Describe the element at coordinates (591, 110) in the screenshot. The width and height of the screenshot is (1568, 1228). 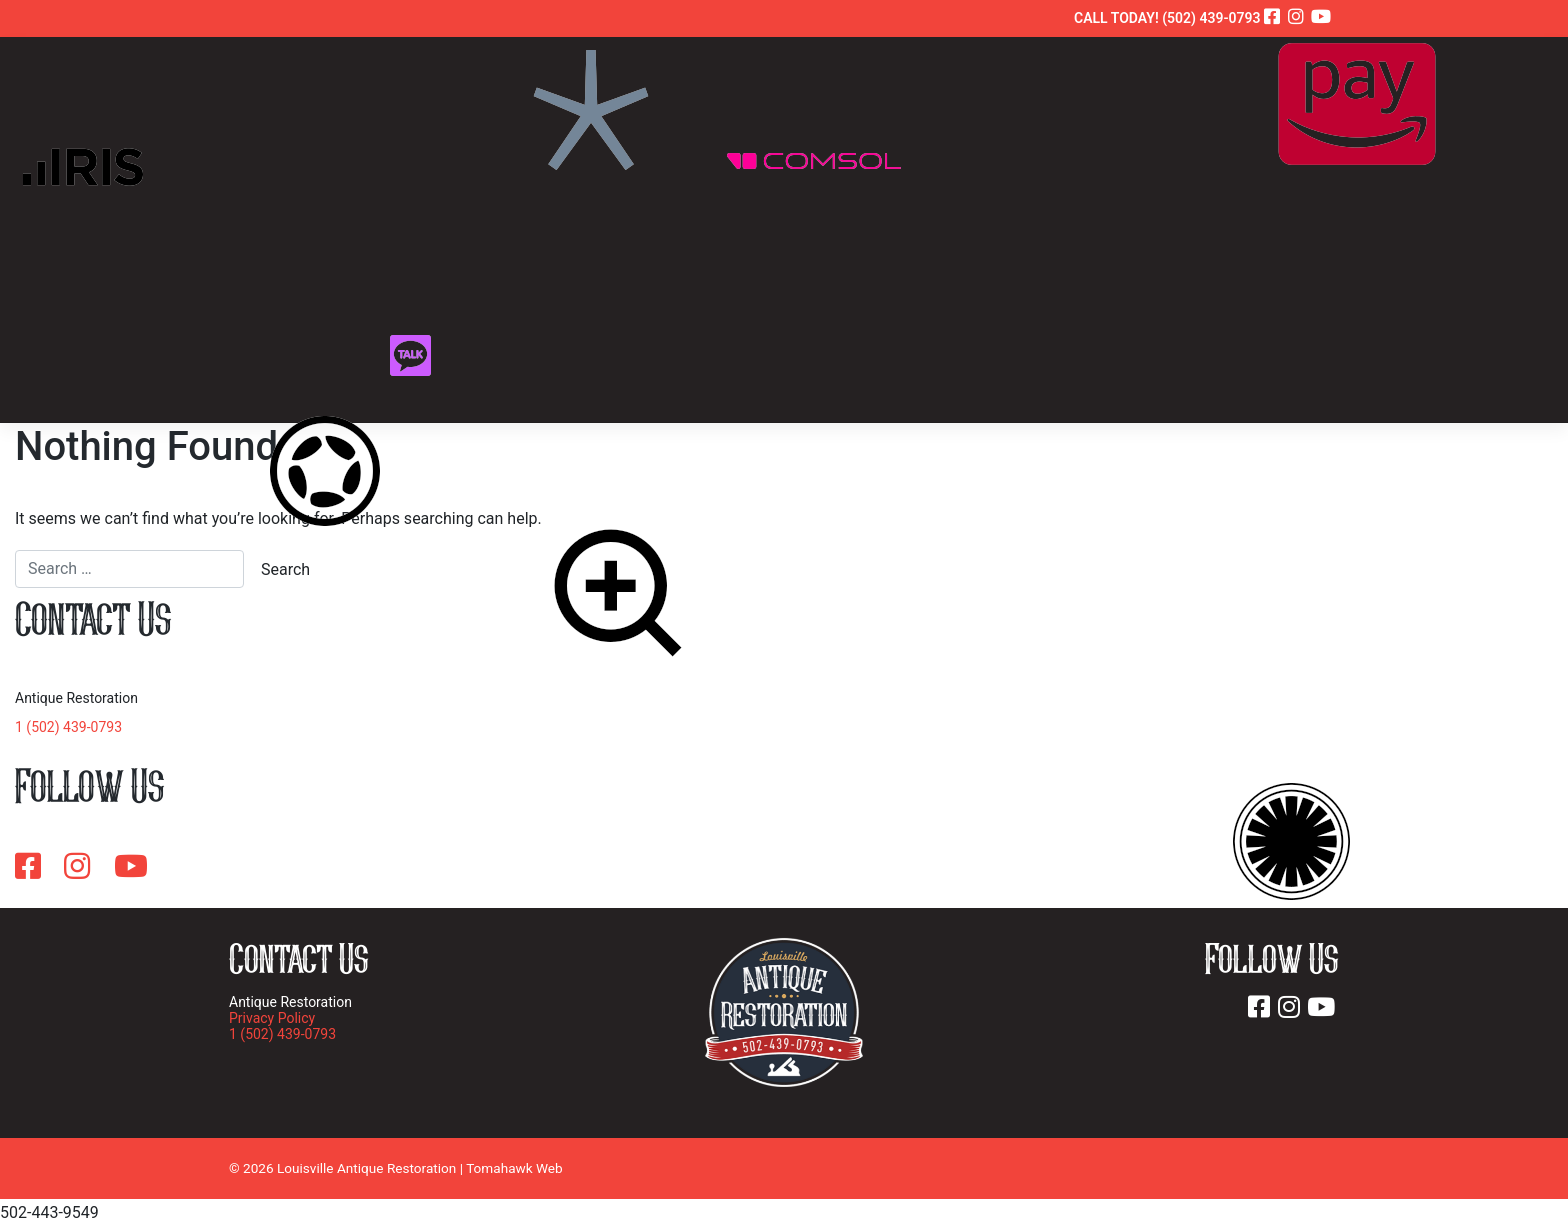
I see `advent of code logo` at that location.